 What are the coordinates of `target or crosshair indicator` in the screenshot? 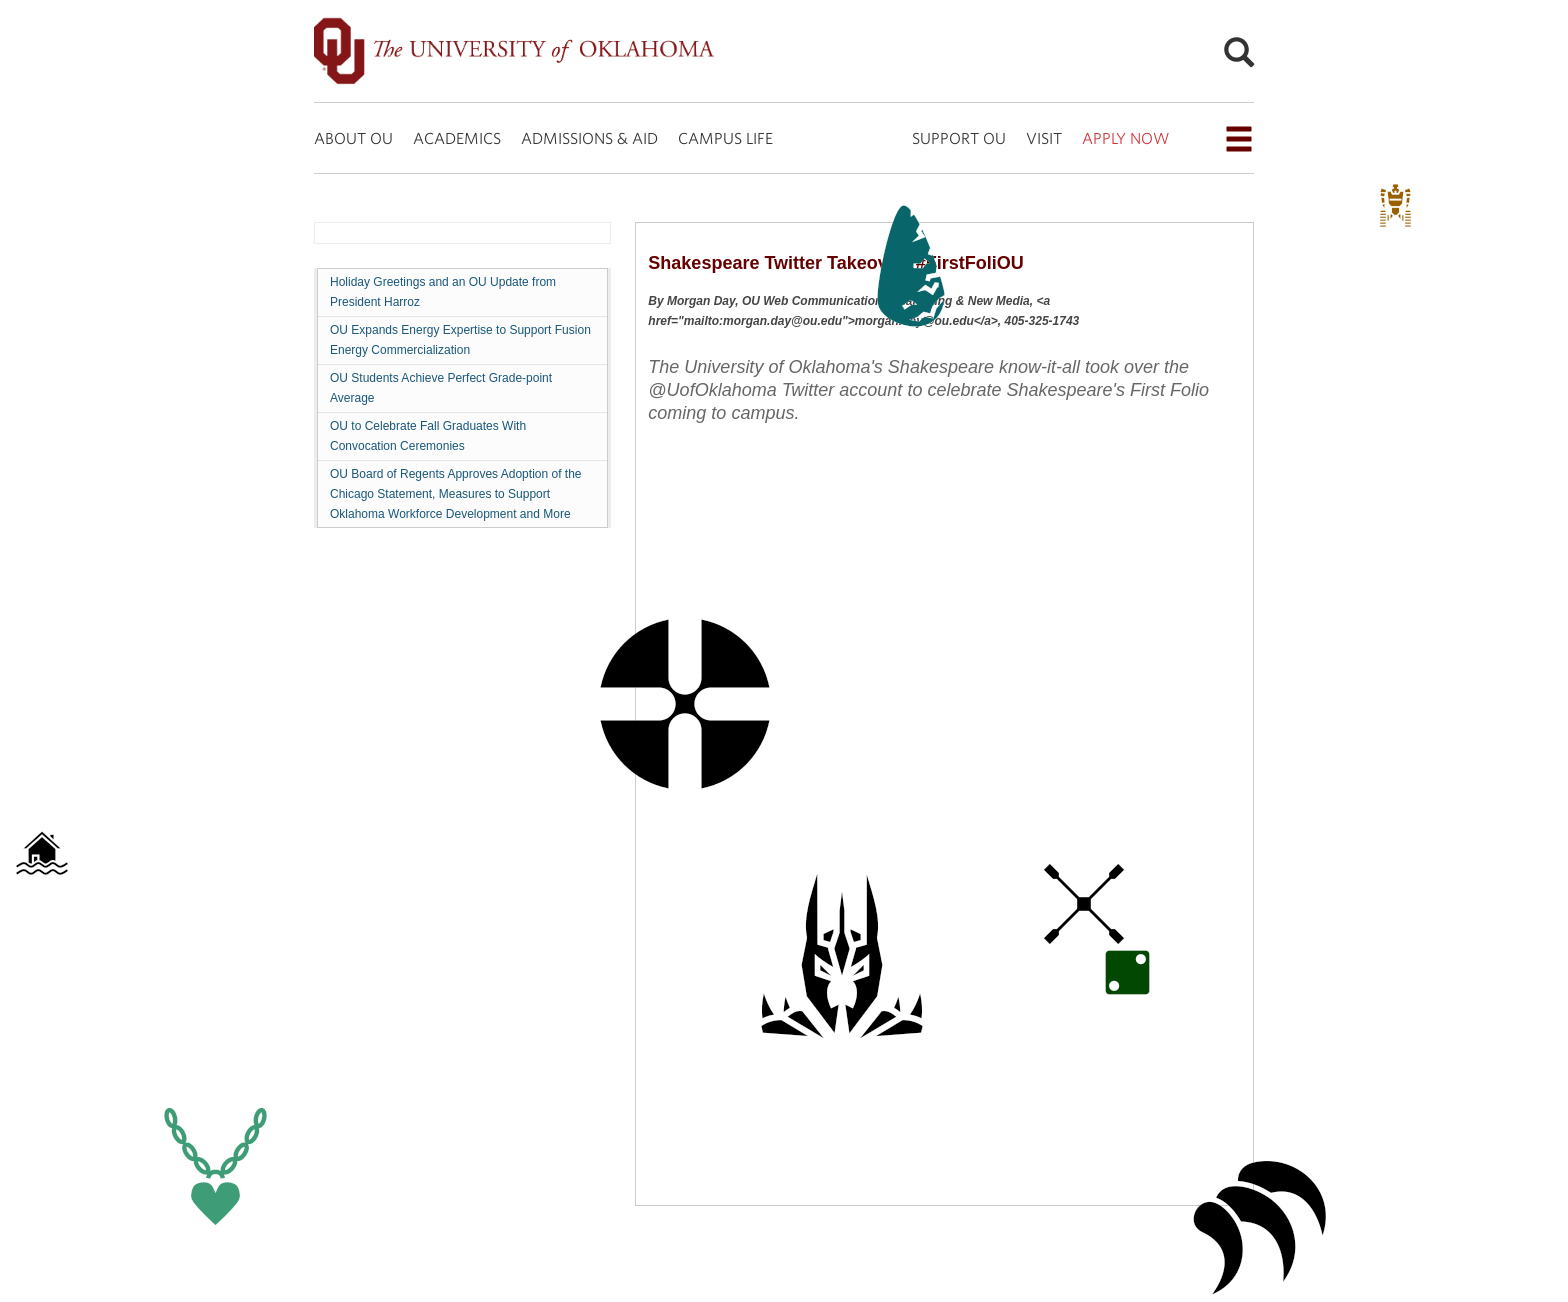 It's located at (685, 704).